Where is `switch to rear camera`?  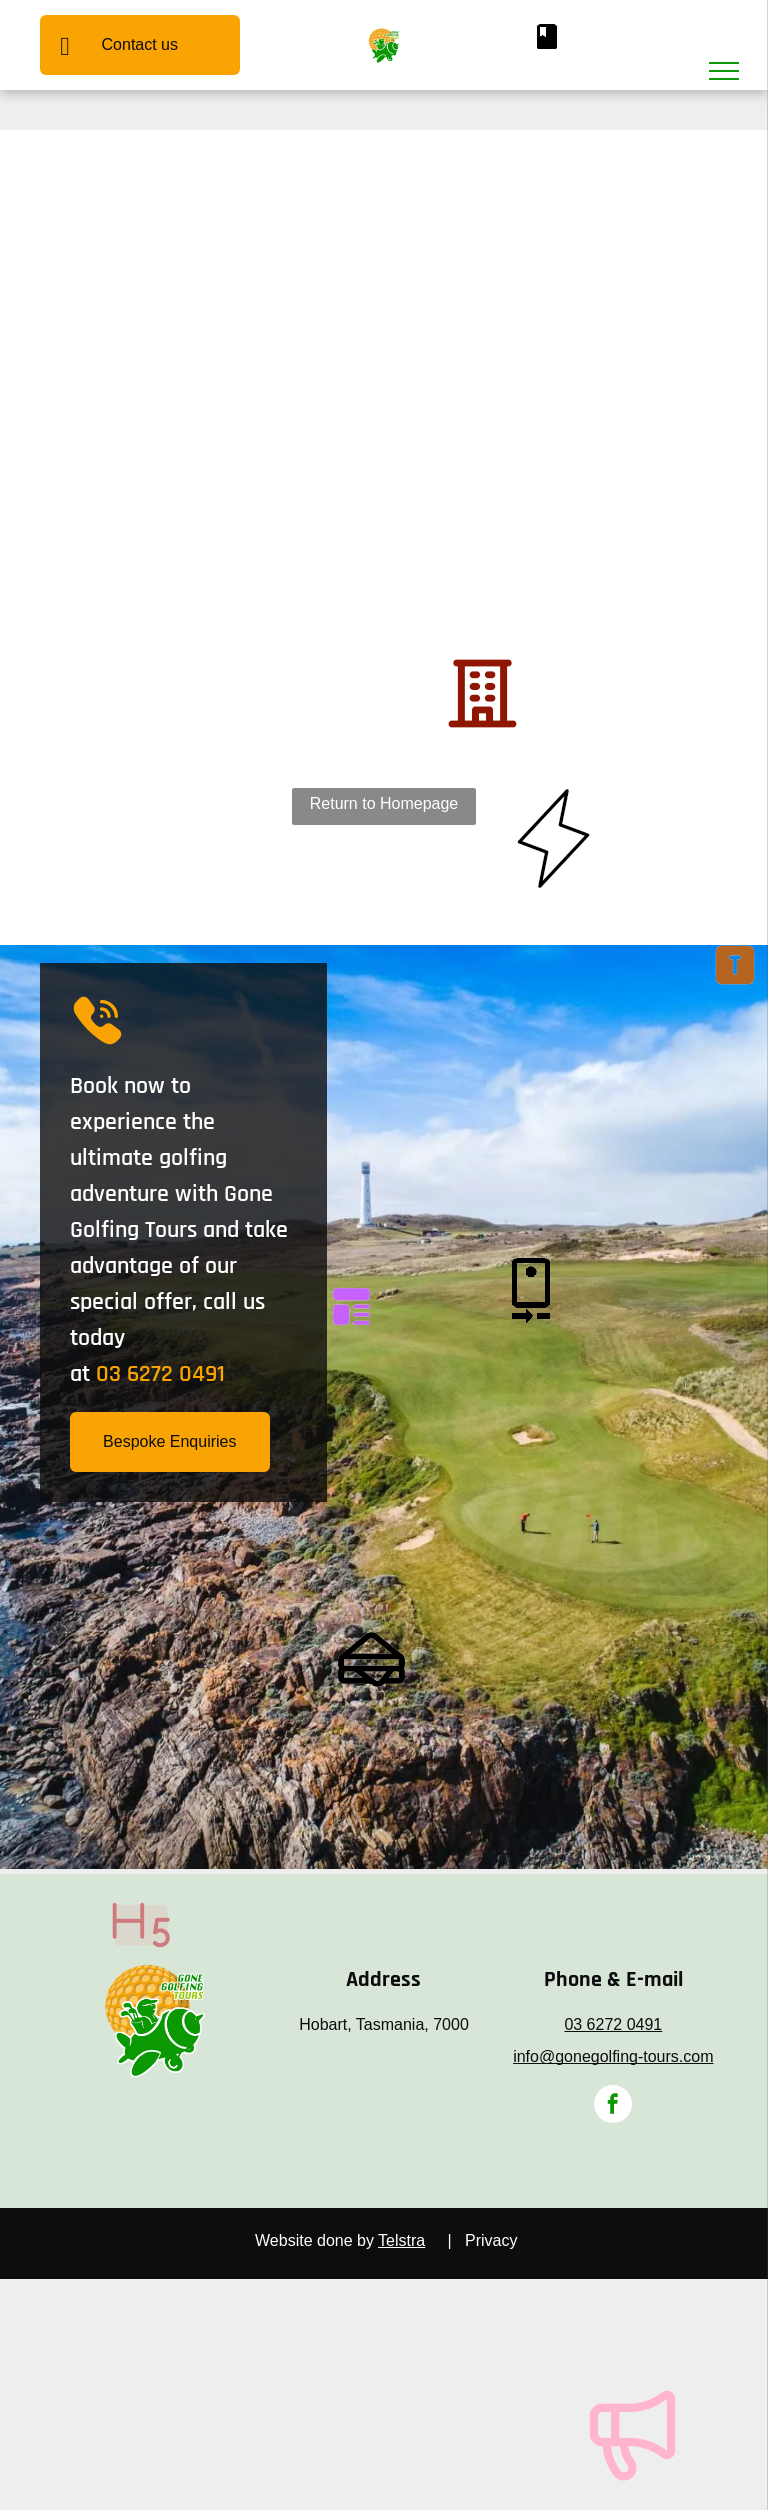
switch to rear camera is located at coordinates (531, 1291).